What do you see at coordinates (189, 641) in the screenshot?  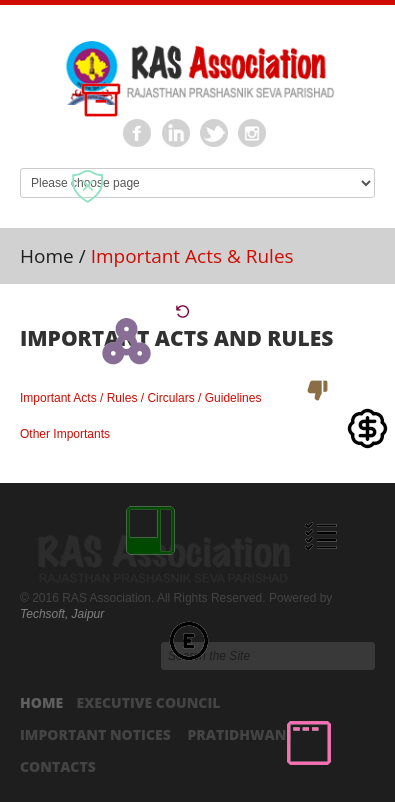 I see `indicates east direction on a map or compass` at bounding box center [189, 641].